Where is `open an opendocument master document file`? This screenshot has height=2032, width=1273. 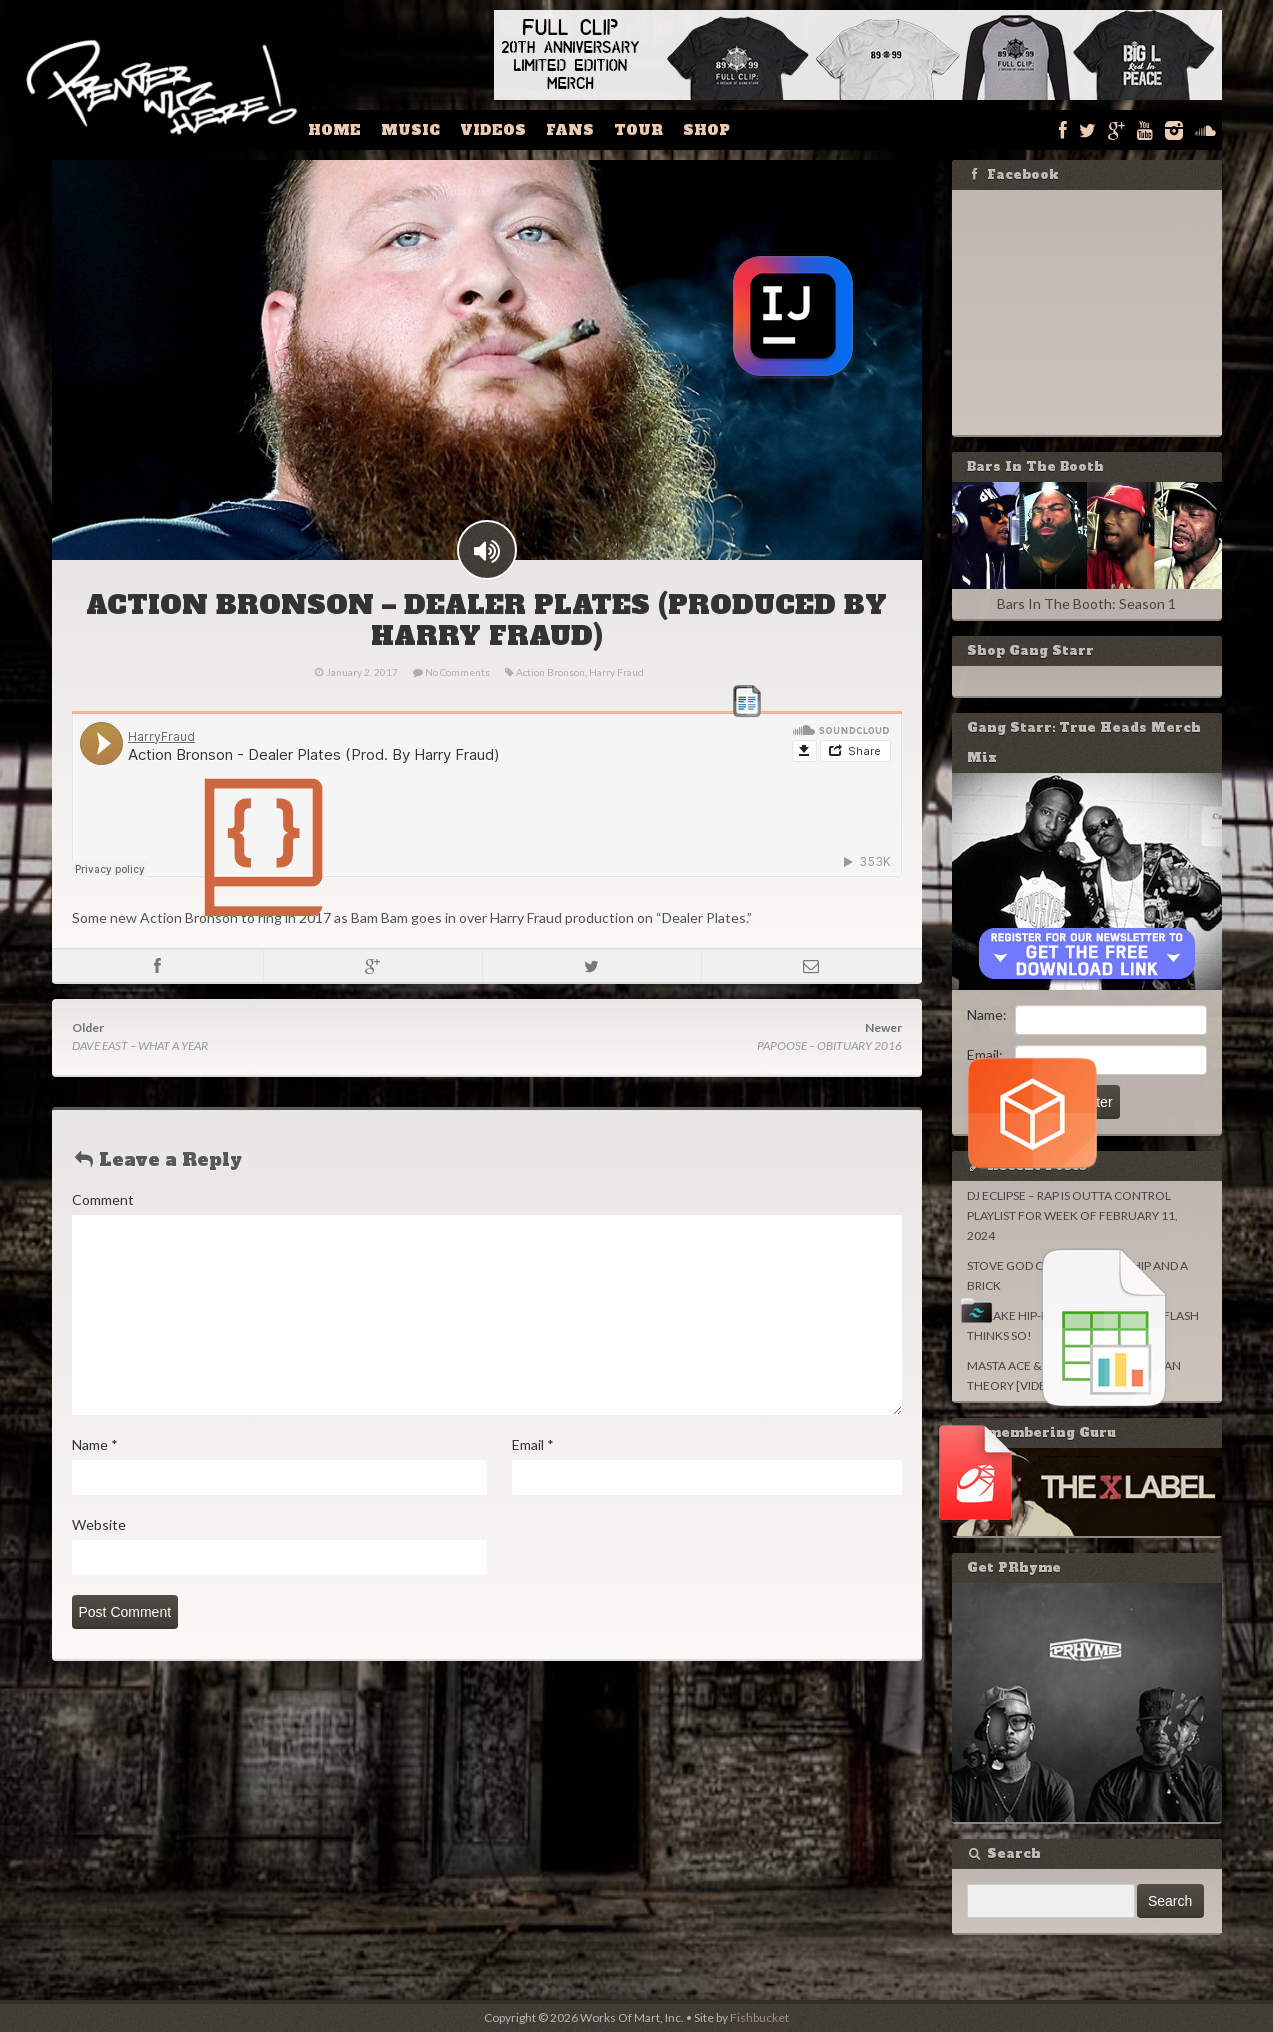
open an opendocument master document file is located at coordinates (747, 701).